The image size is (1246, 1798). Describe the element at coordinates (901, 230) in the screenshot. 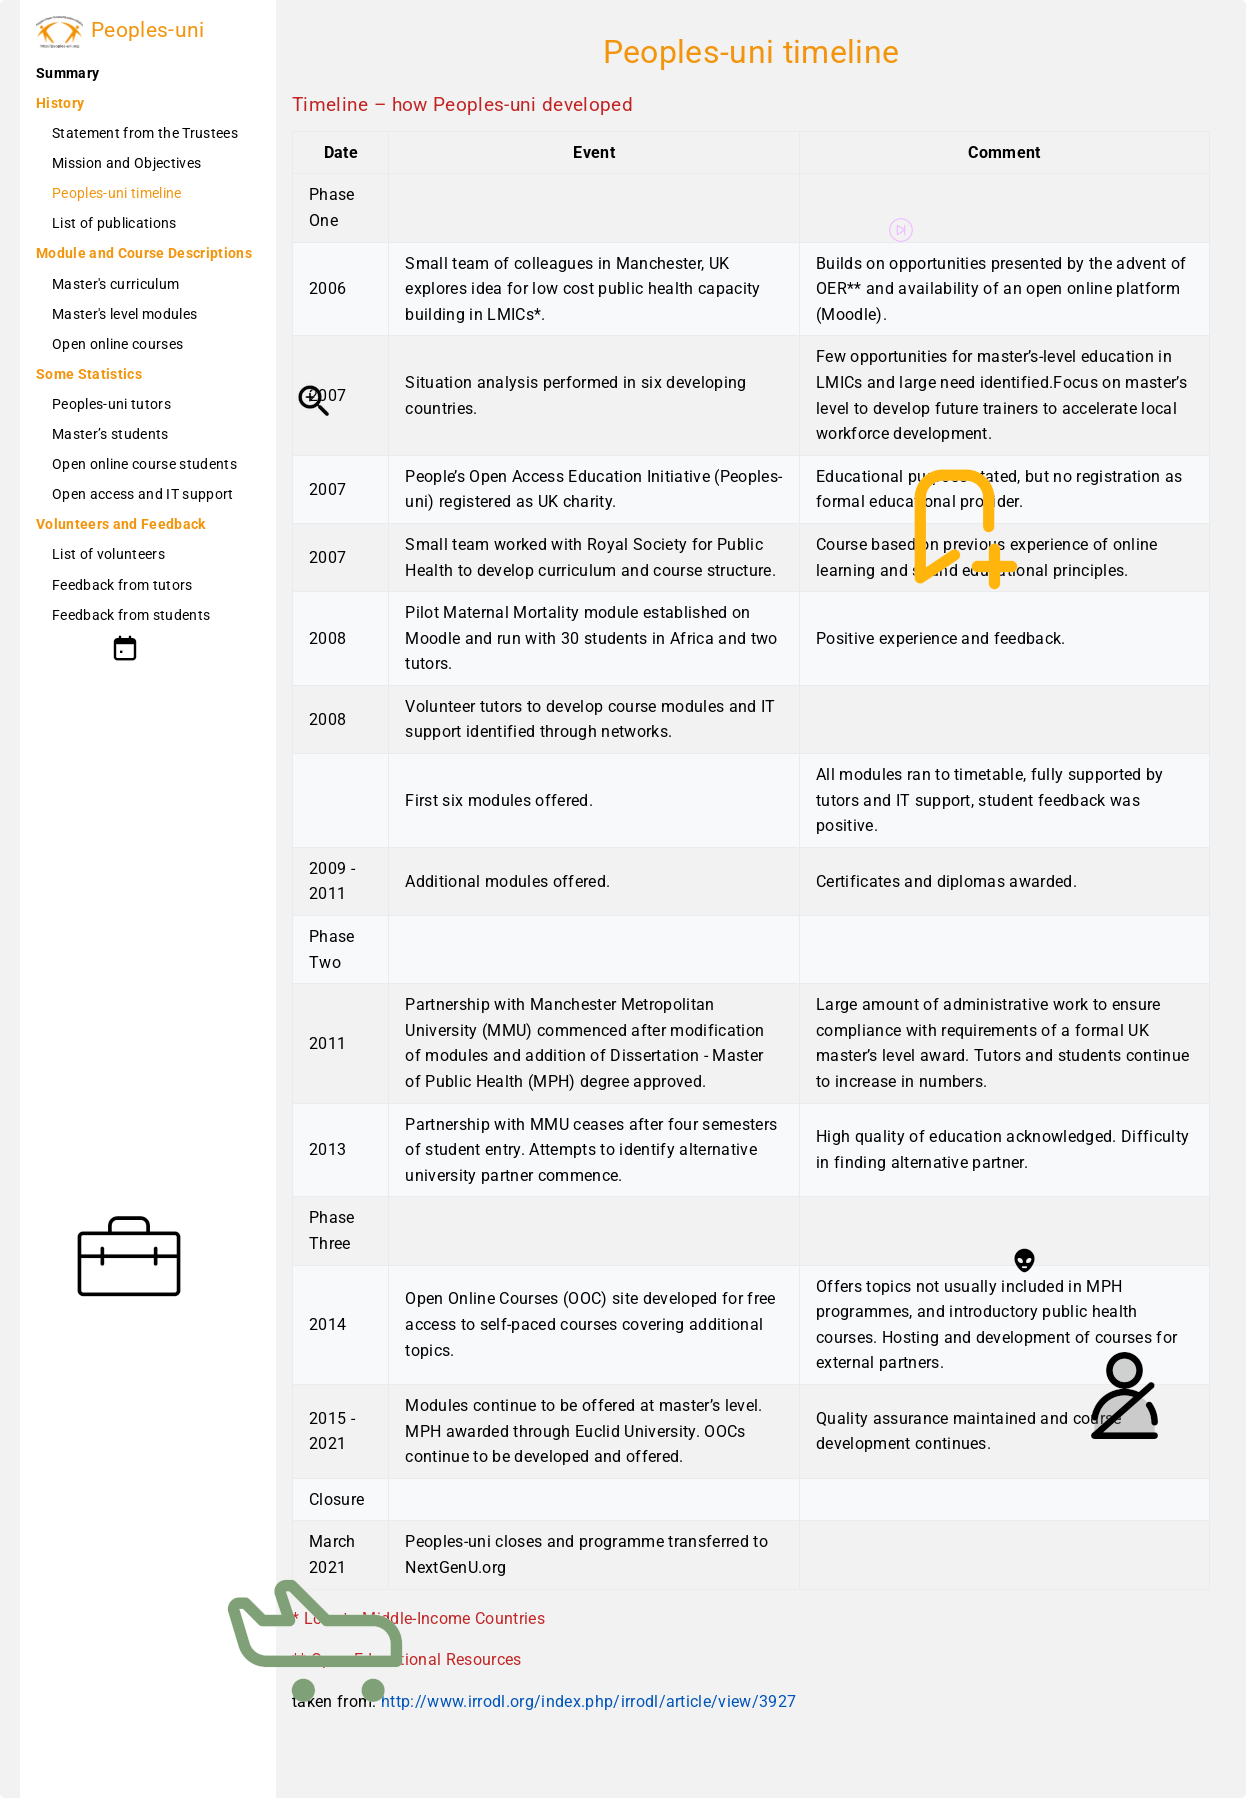

I see `skip to the next track` at that location.